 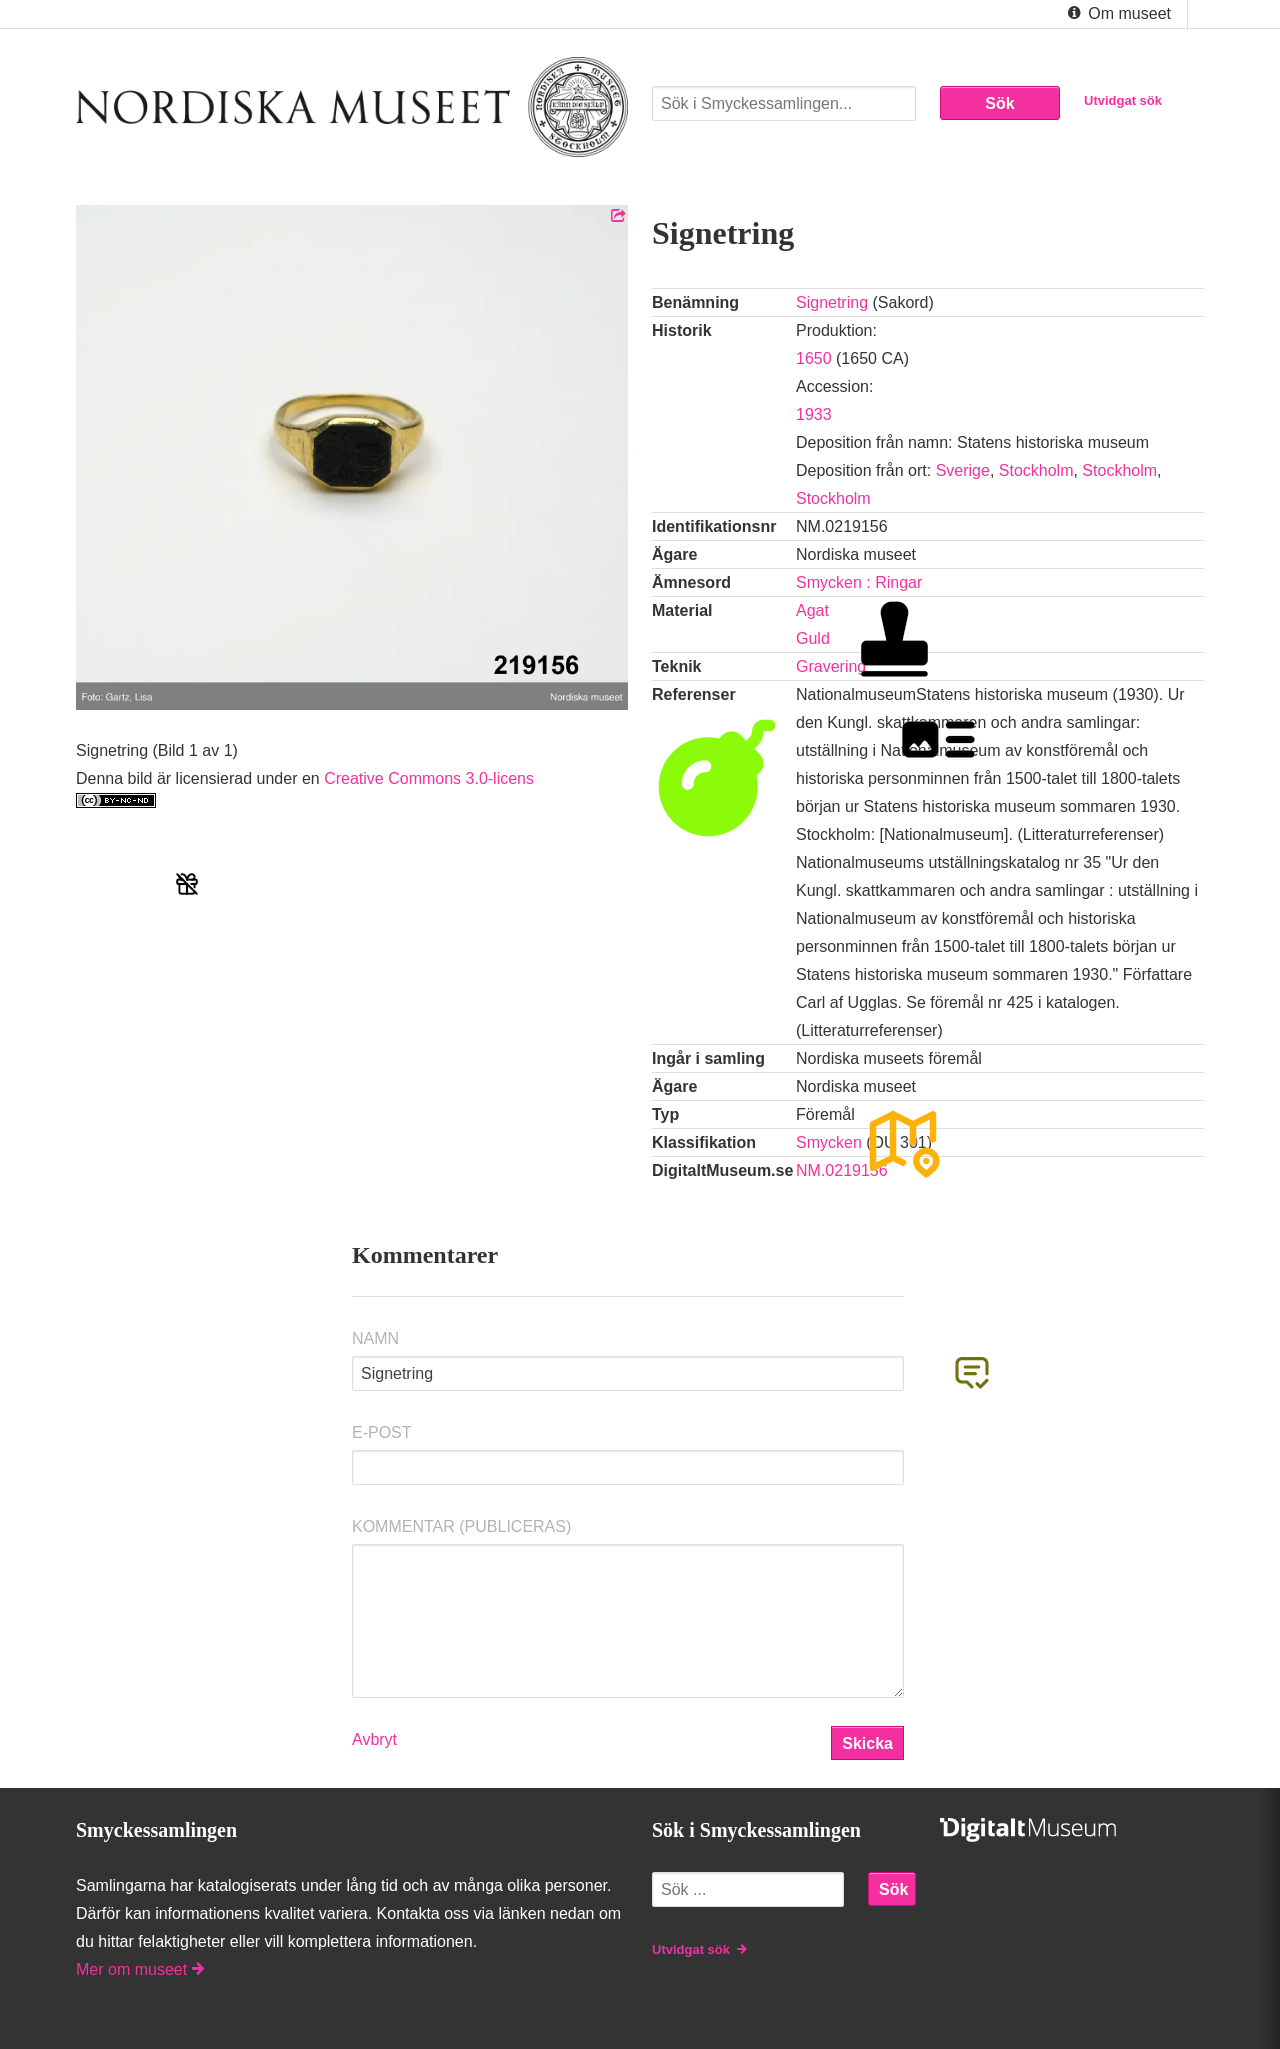 I want to click on apply a stamp or seal to a document, so click(x=894, y=640).